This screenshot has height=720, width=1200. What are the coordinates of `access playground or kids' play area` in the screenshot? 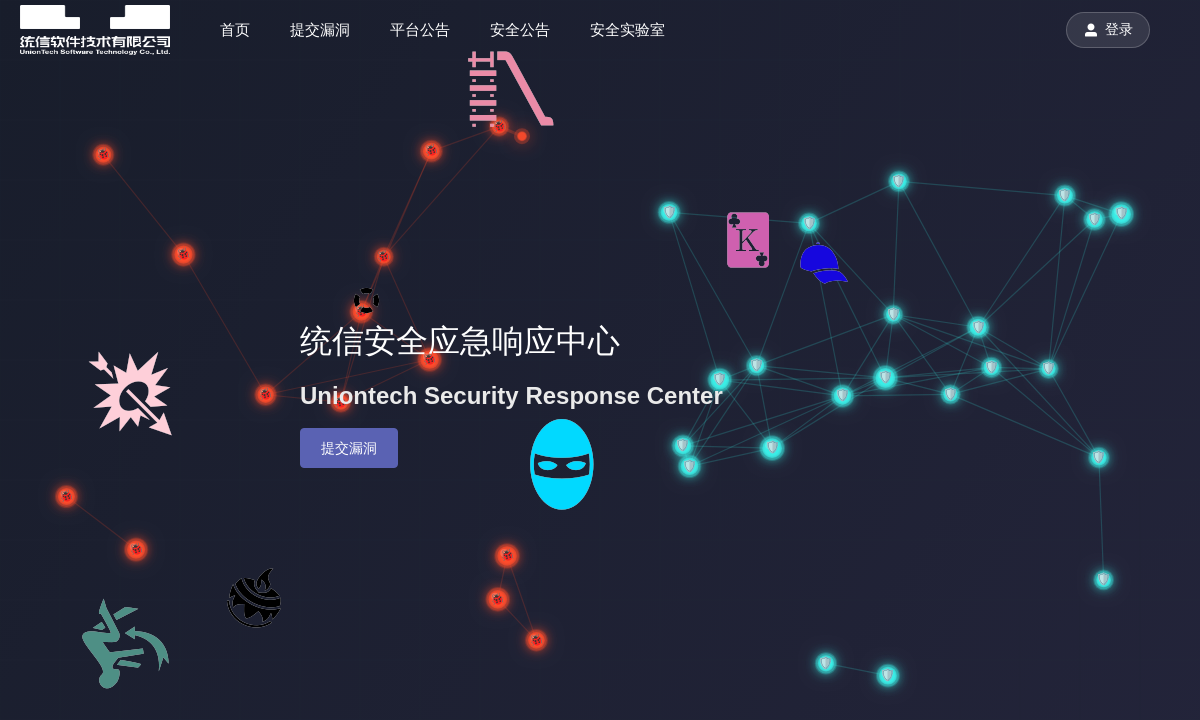 It's located at (510, 82).